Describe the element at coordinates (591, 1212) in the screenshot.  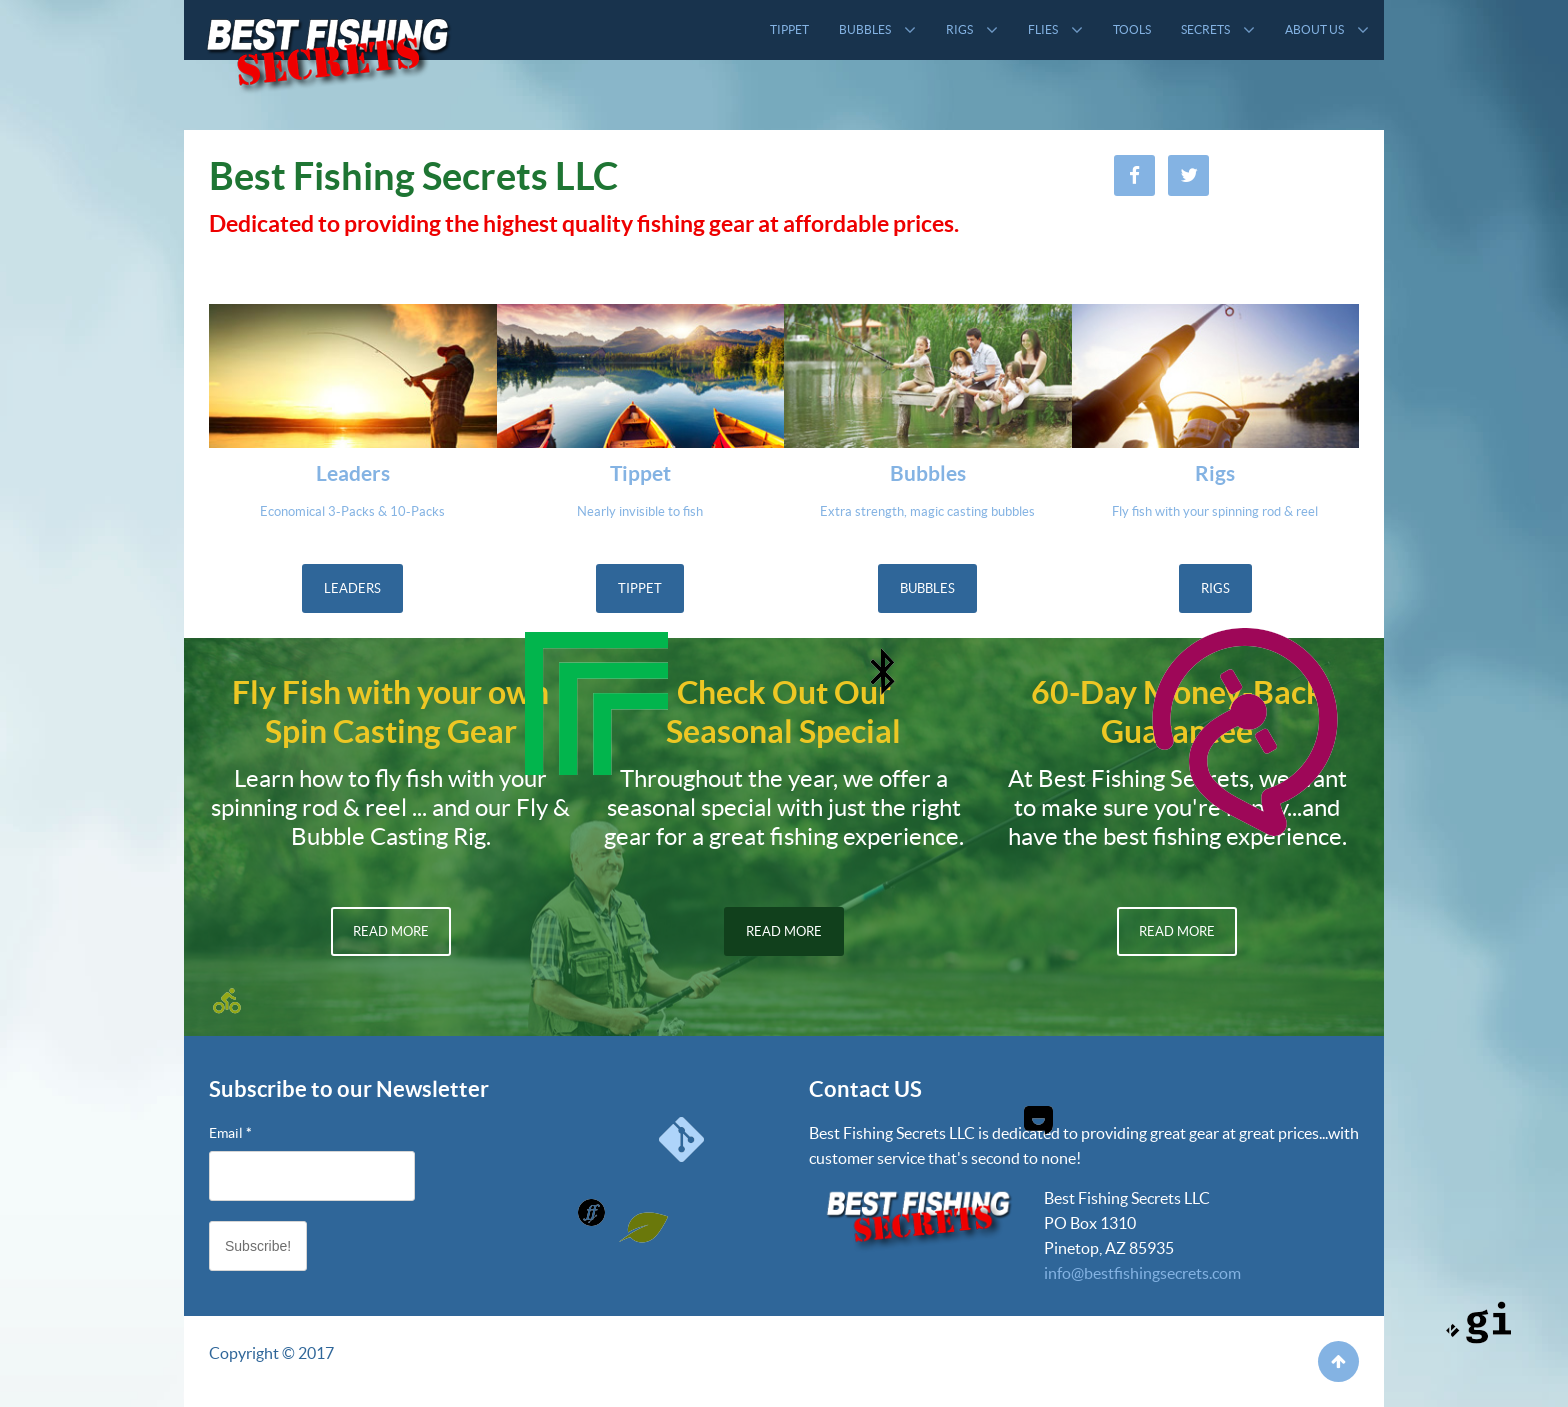
I see `open FontForge font editor application` at that location.